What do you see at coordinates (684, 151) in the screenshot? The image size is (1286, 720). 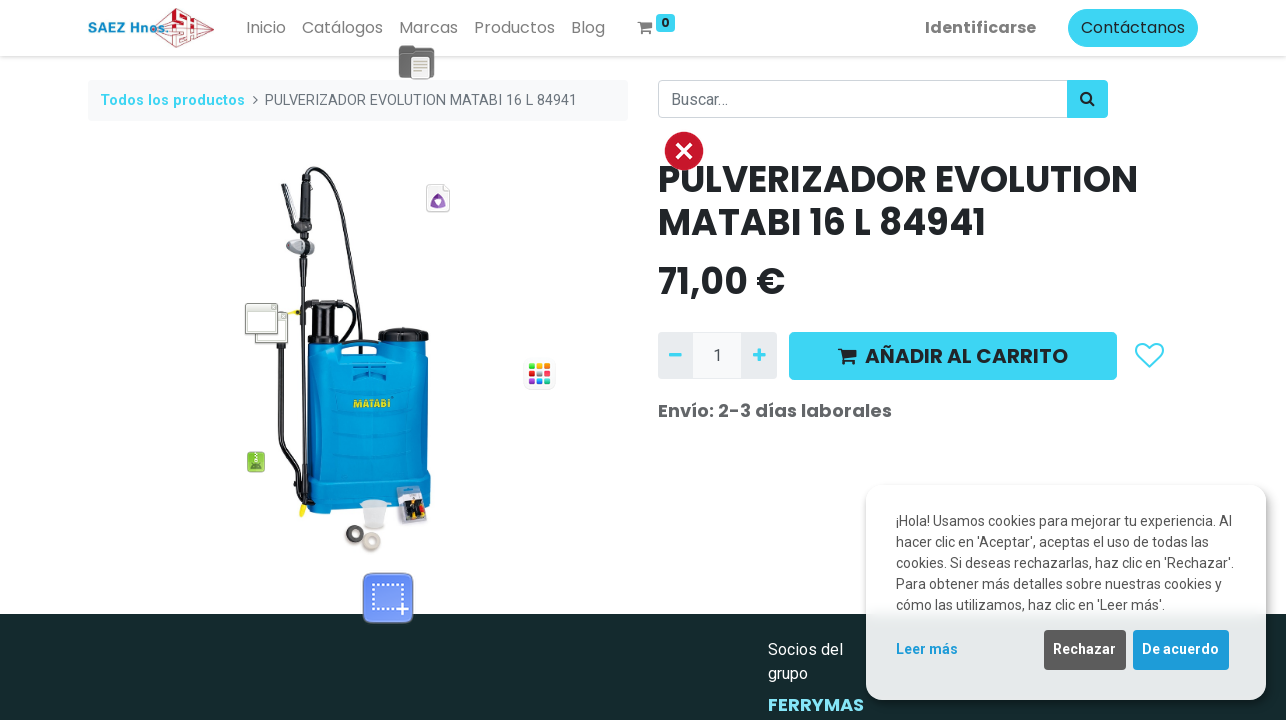 I see `stop or cancel a running process` at bounding box center [684, 151].